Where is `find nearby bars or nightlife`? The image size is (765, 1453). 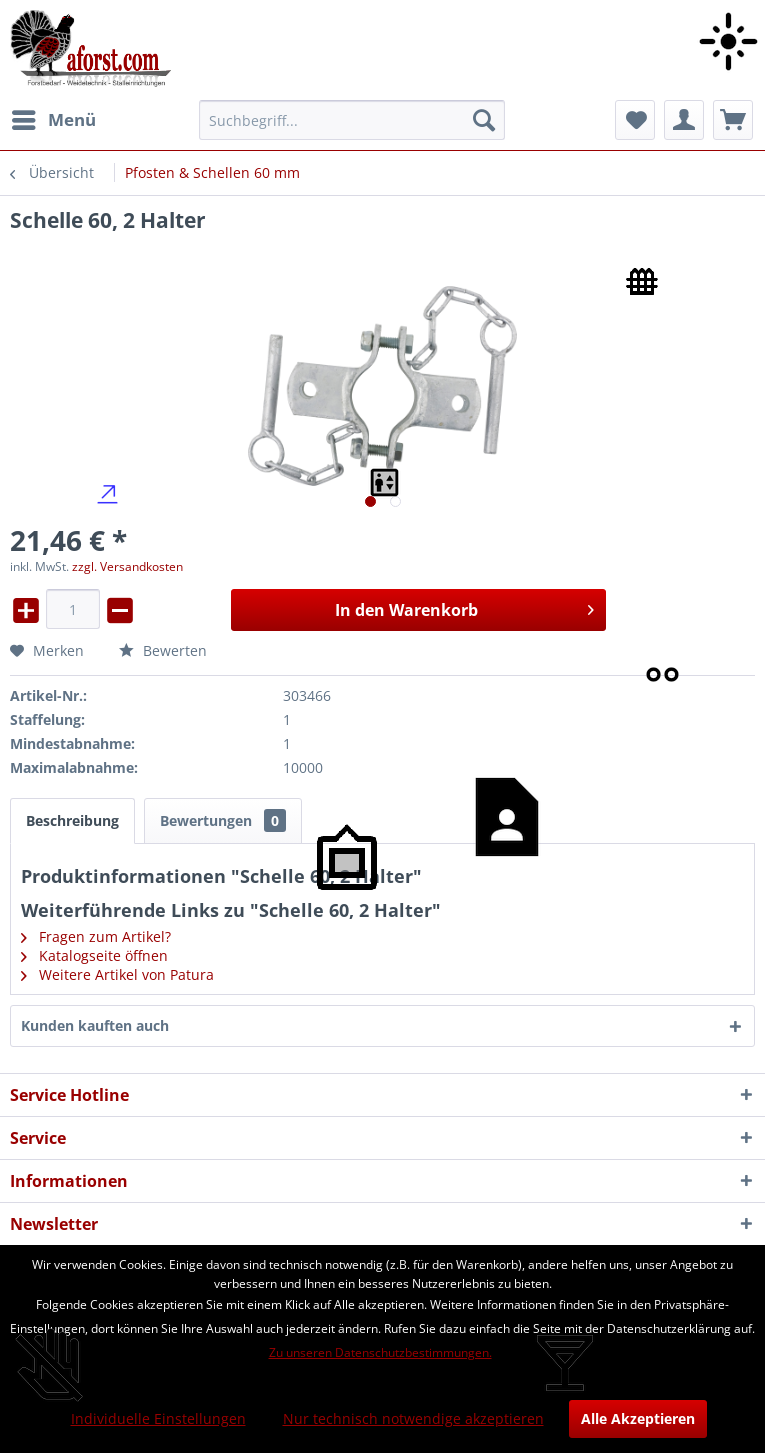
find nearby bars or nightlife is located at coordinates (565, 1363).